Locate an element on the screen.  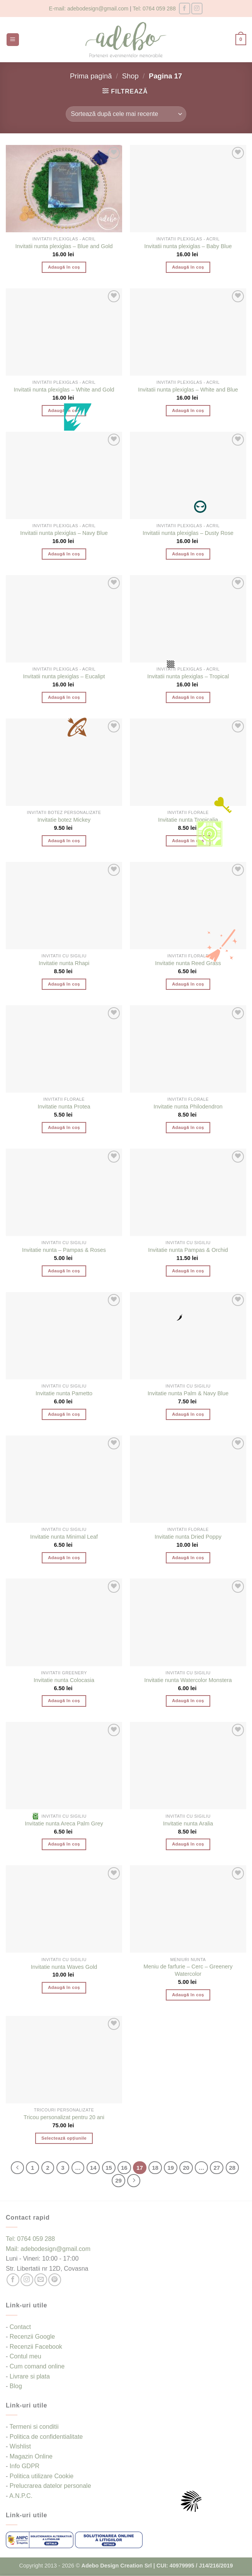
decorative tile or pattern element is located at coordinates (209, 834).